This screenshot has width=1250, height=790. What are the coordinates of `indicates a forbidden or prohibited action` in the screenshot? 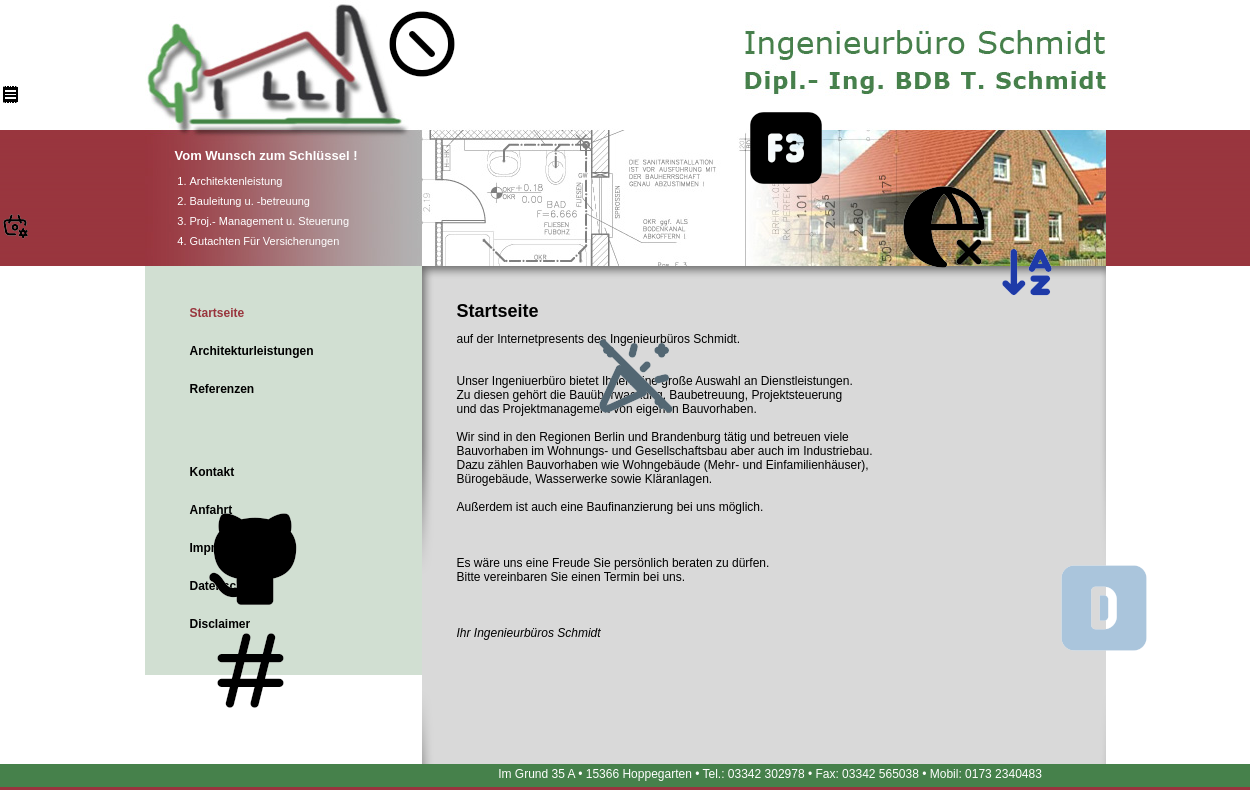 It's located at (422, 44).